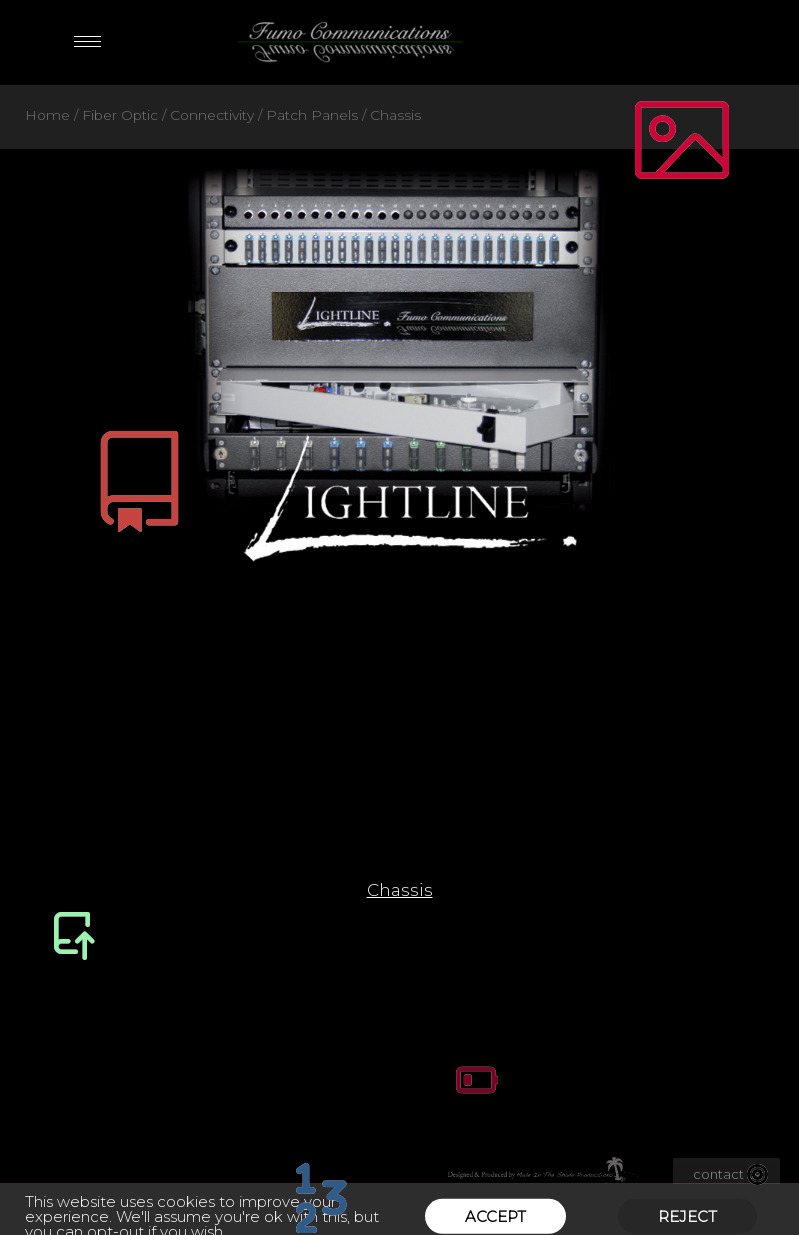 Image resolution: width=799 pixels, height=1235 pixels. Describe the element at coordinates (318, 1198) in the screenshot. I see `toggle numbered list formatting` at that location.